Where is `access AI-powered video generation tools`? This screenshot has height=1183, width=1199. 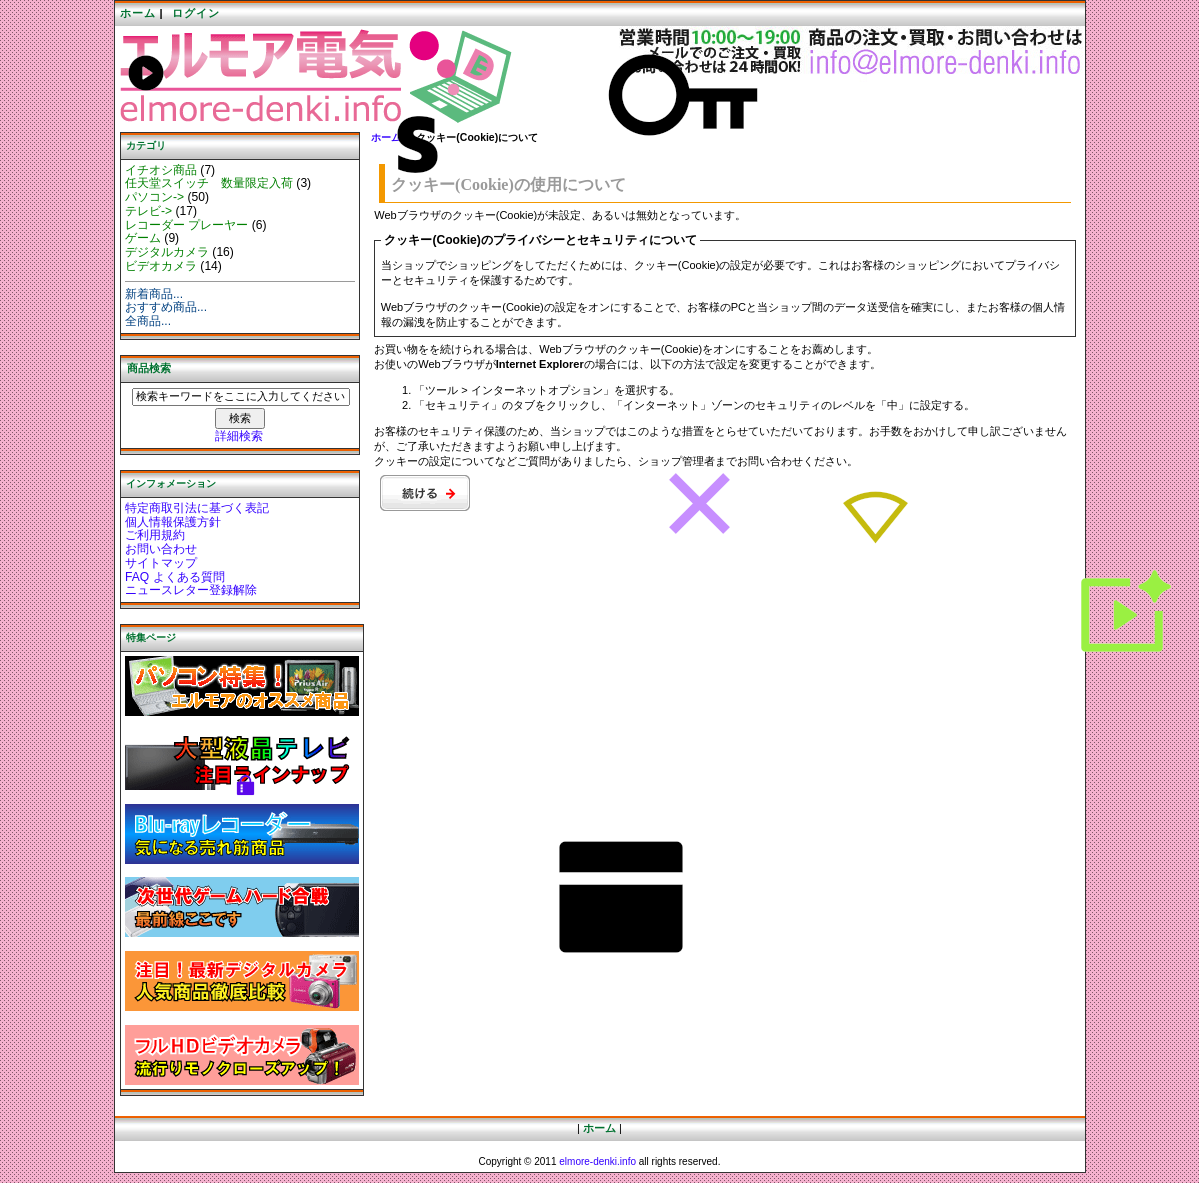
access AI-powered video generation tools is located at coordinates (1122, 615).